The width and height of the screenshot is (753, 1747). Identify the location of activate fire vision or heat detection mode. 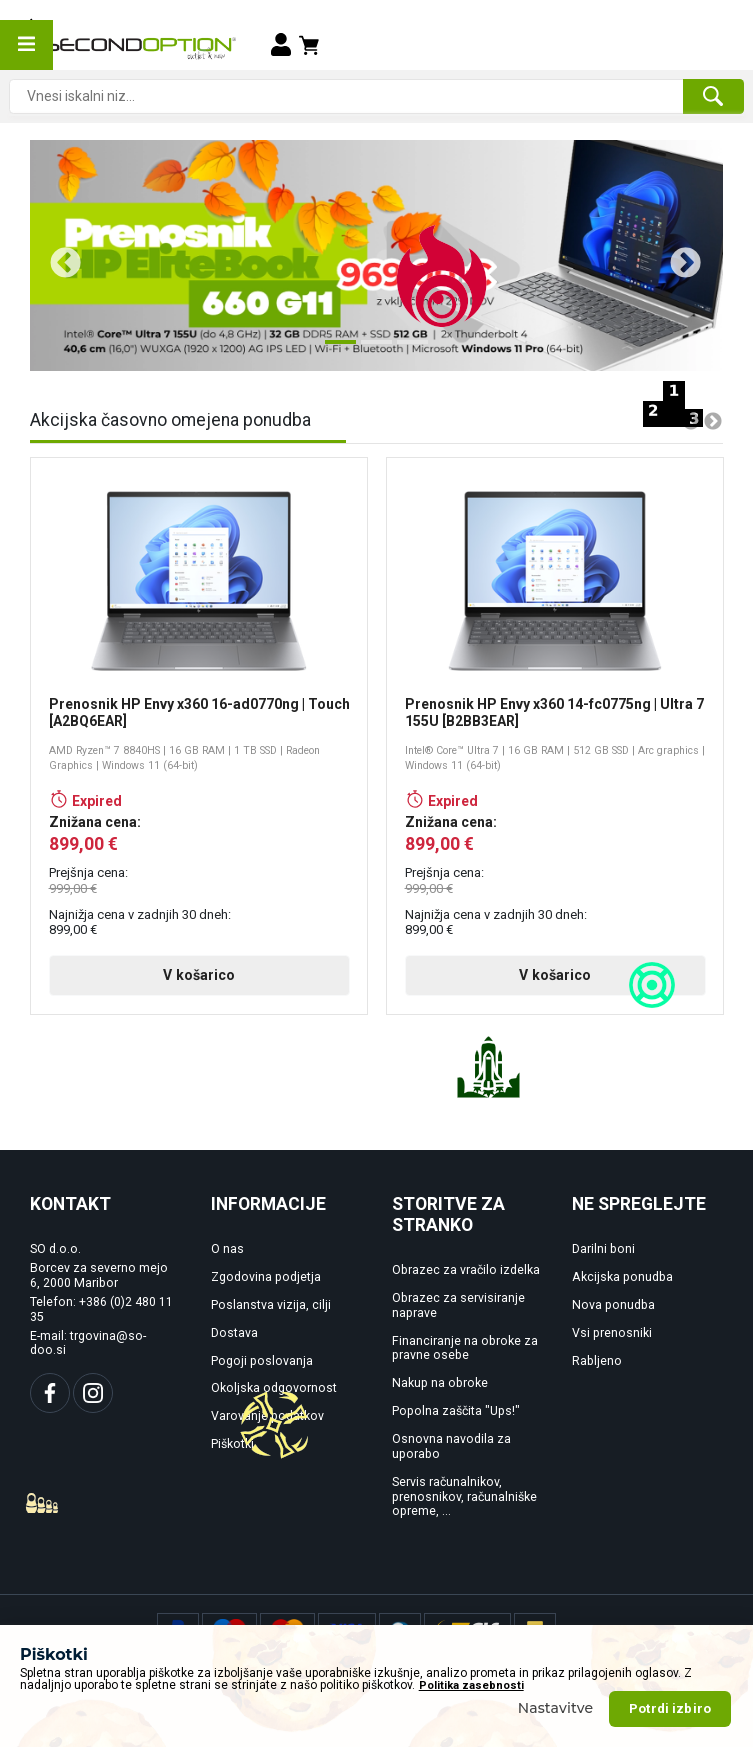
(440, 276).